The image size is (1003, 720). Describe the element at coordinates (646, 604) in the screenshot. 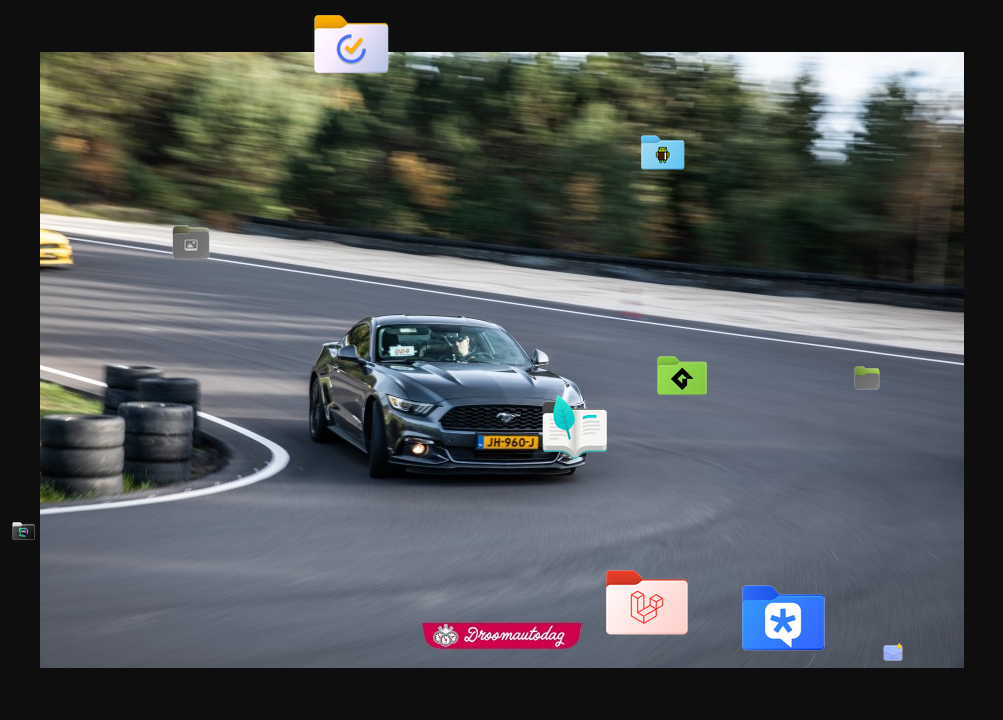

I see `laravel project folder` at that location.